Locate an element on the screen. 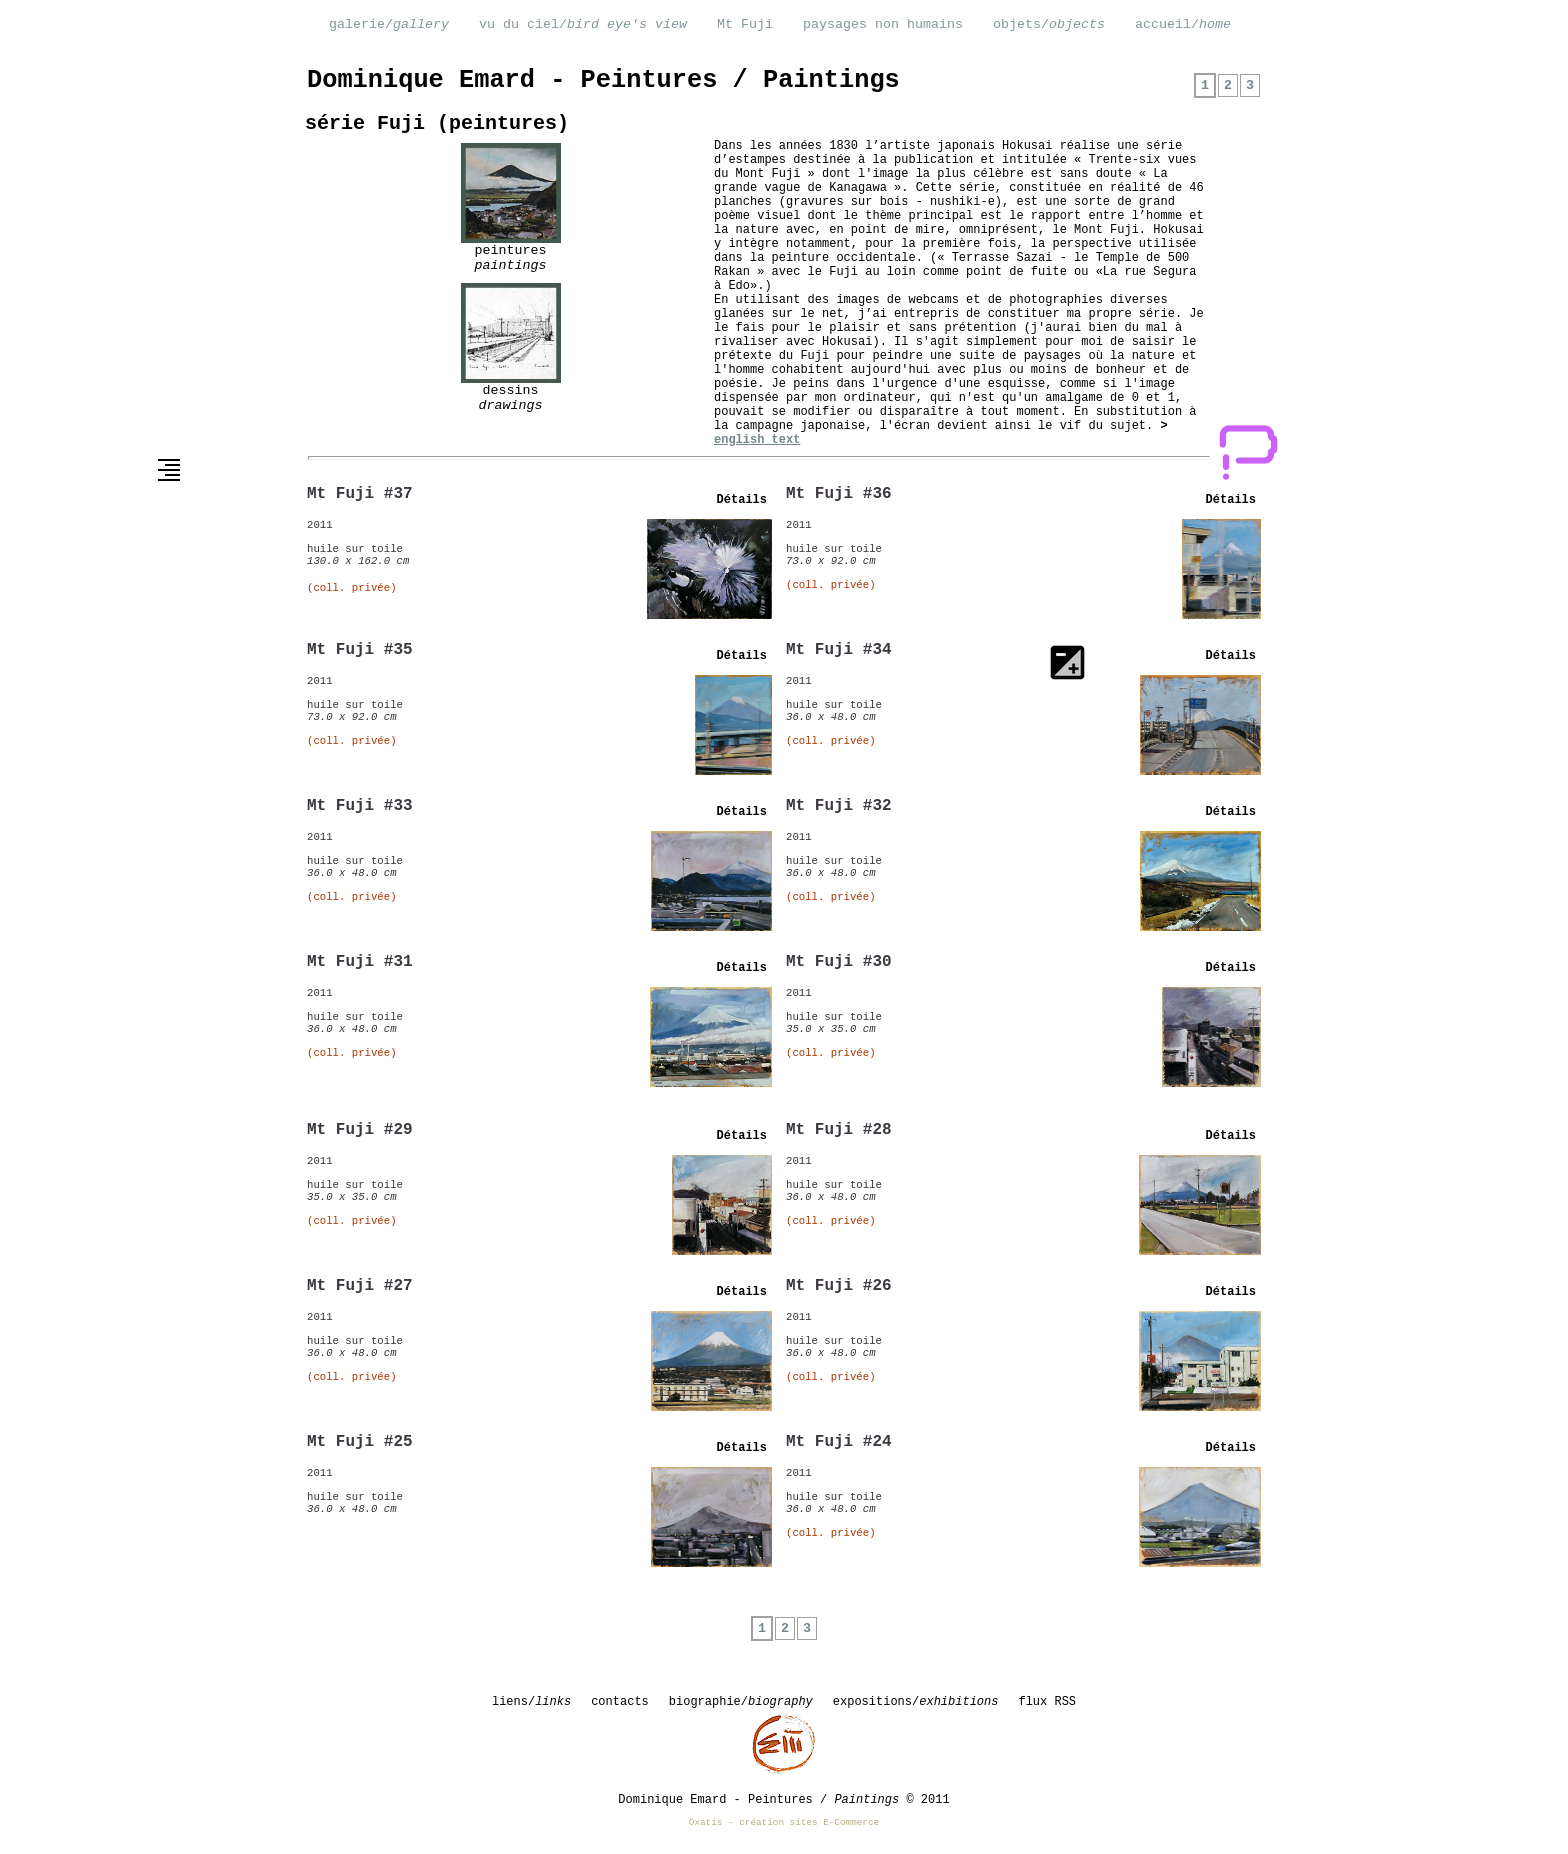 The height and width of the screenshot is (1854, 1568). align text to the right is located at coordinates (169, 470).